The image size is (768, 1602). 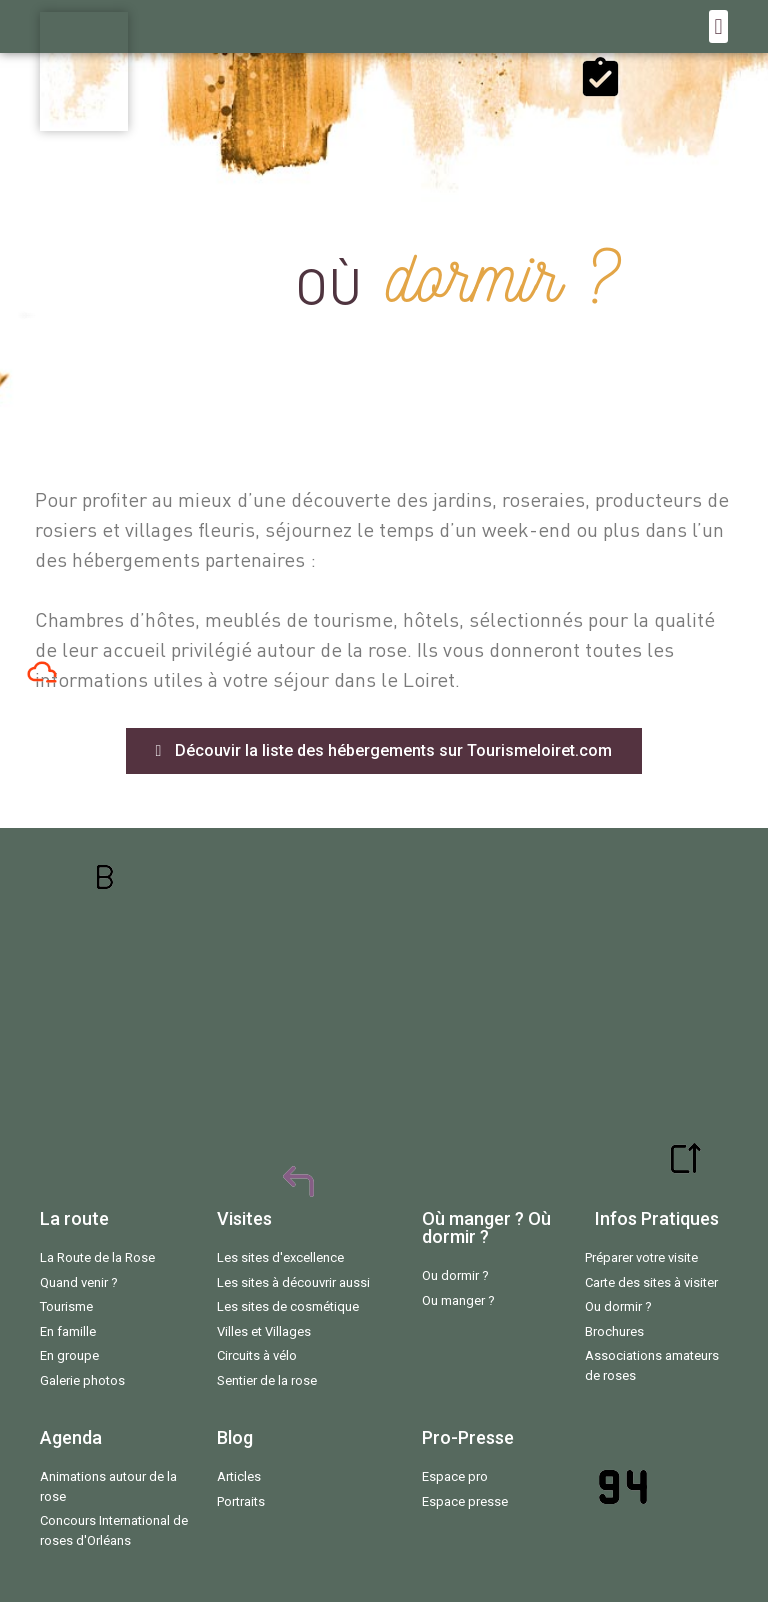 What do you see at coordinates (623, 1487) in the screenshot?
I see `indicates item number 94 in a list or sequence` at bounding box center [623, 1487].